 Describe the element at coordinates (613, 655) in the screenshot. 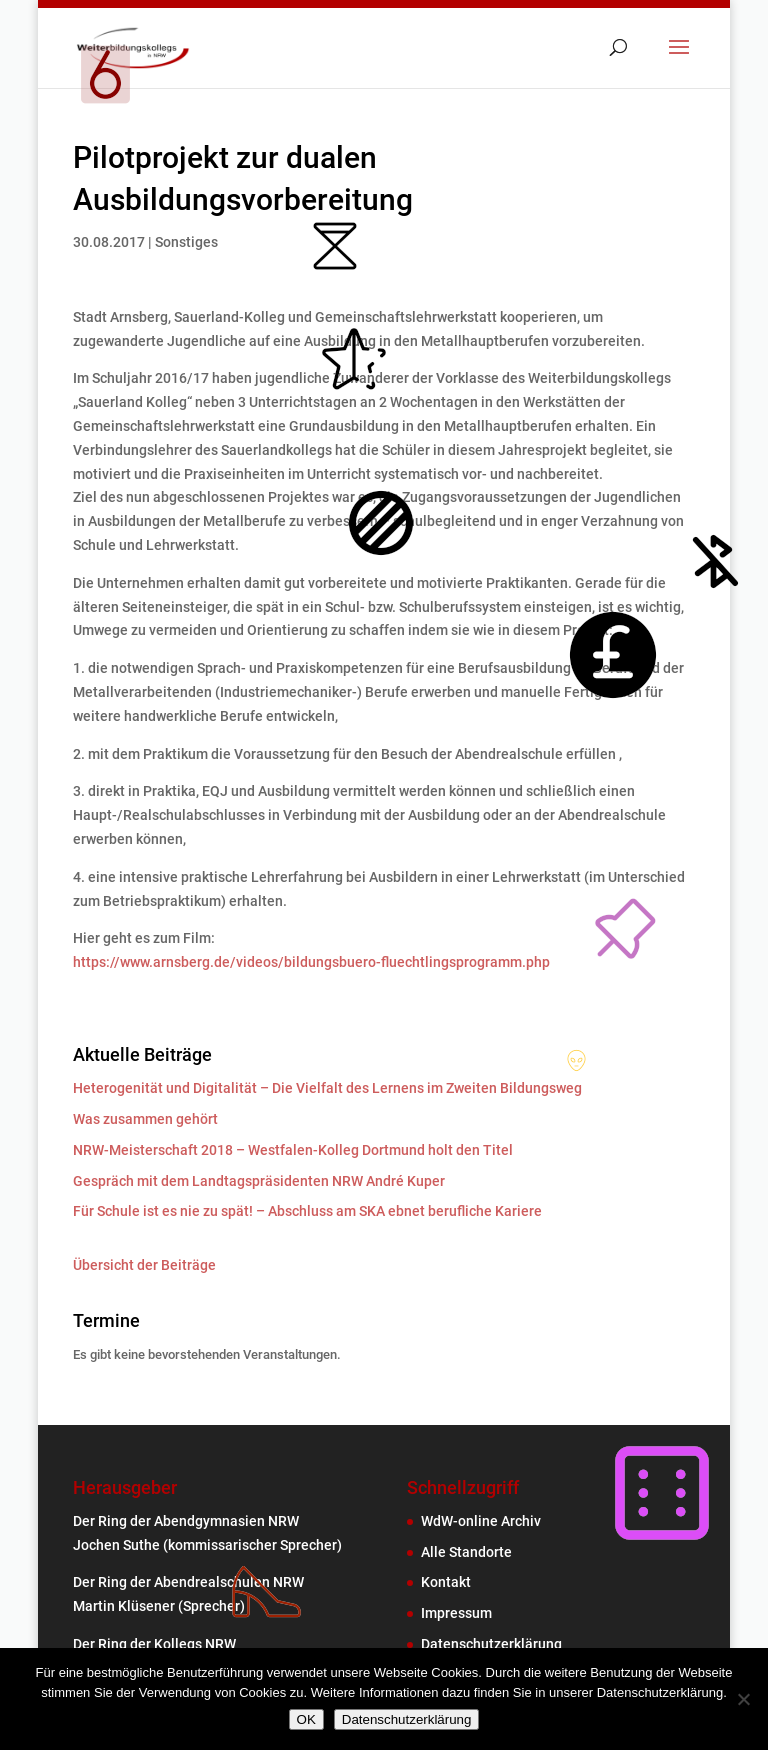

I see `view prices in British pounds` at that location.